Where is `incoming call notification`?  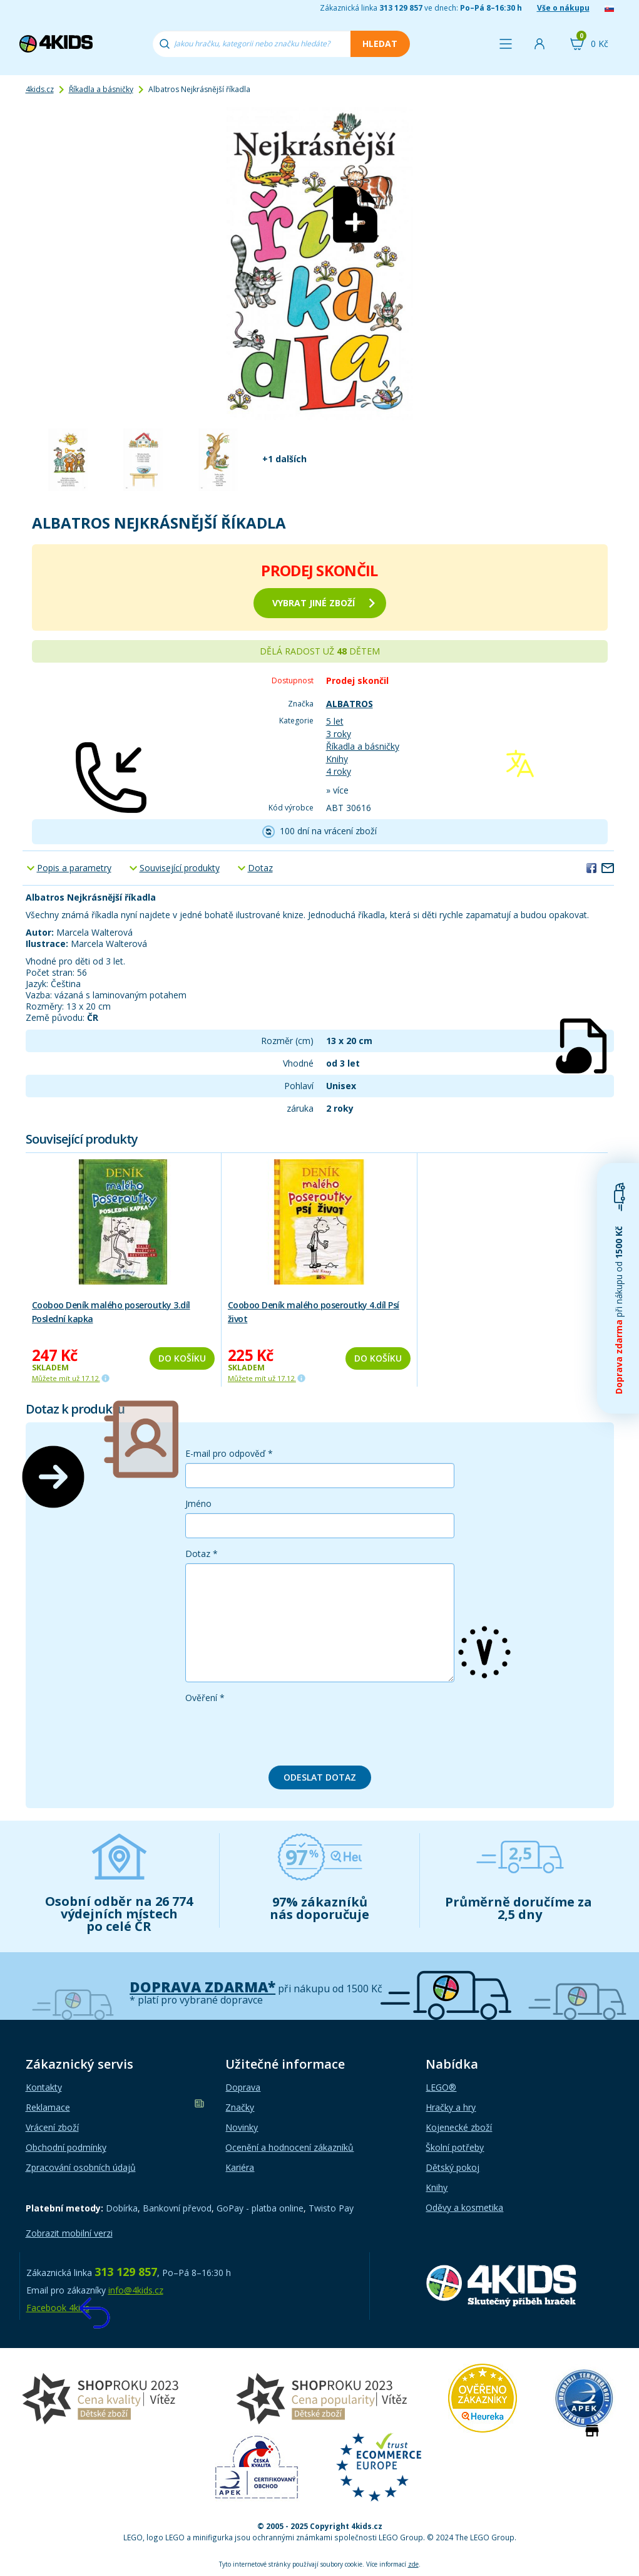
incoming call notification is located at coordinates (111, 777).